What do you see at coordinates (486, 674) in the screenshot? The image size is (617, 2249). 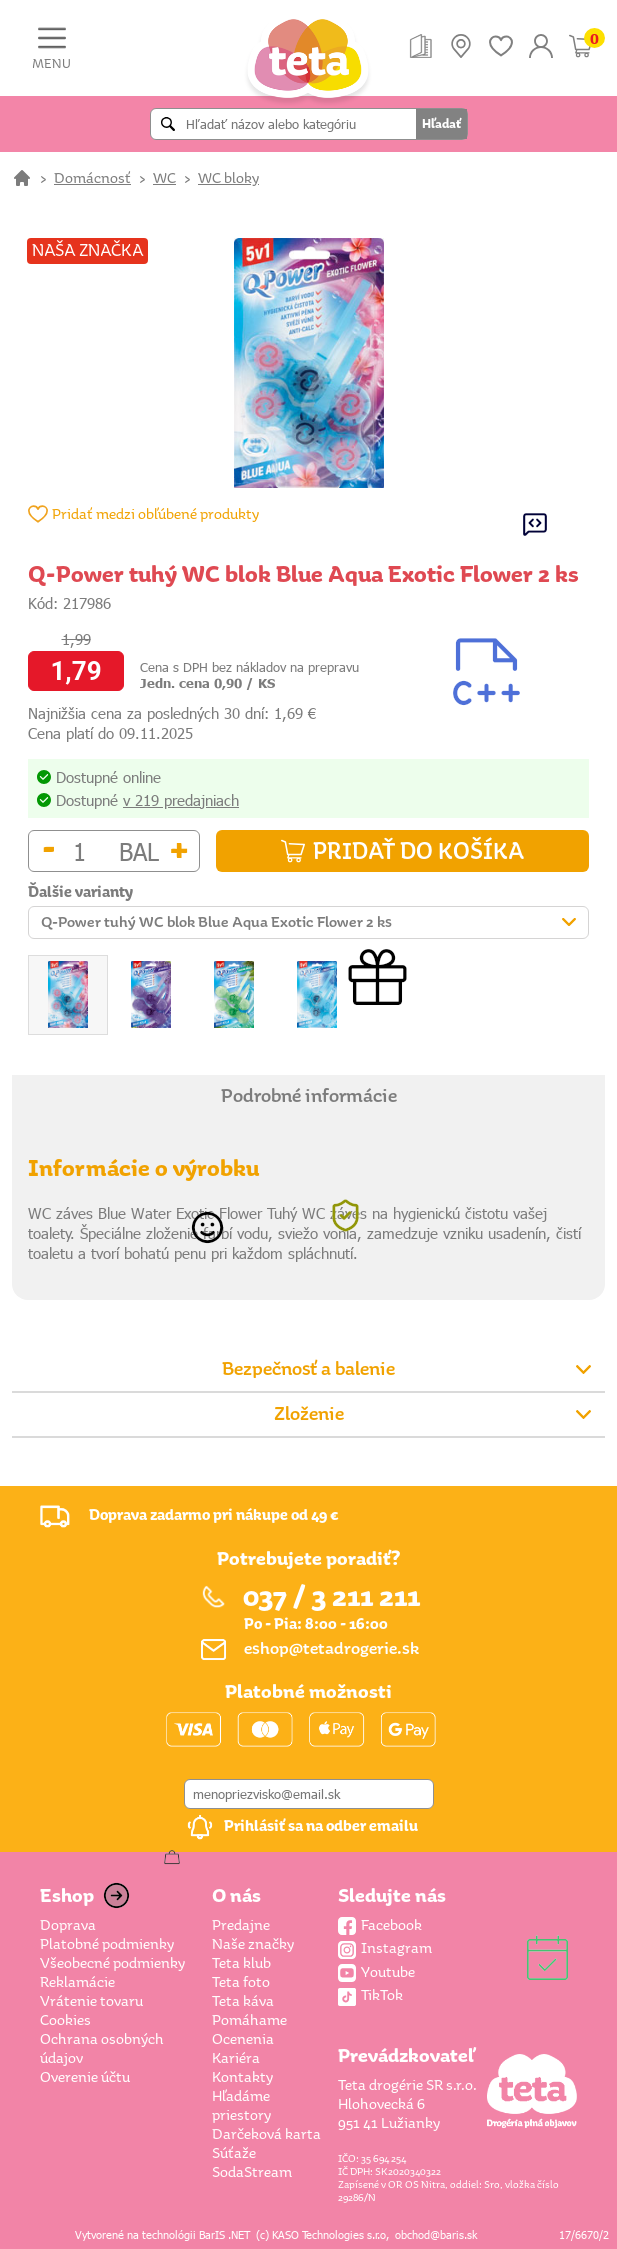 I see `a C++ source code file` at bounding box center [486, 674].